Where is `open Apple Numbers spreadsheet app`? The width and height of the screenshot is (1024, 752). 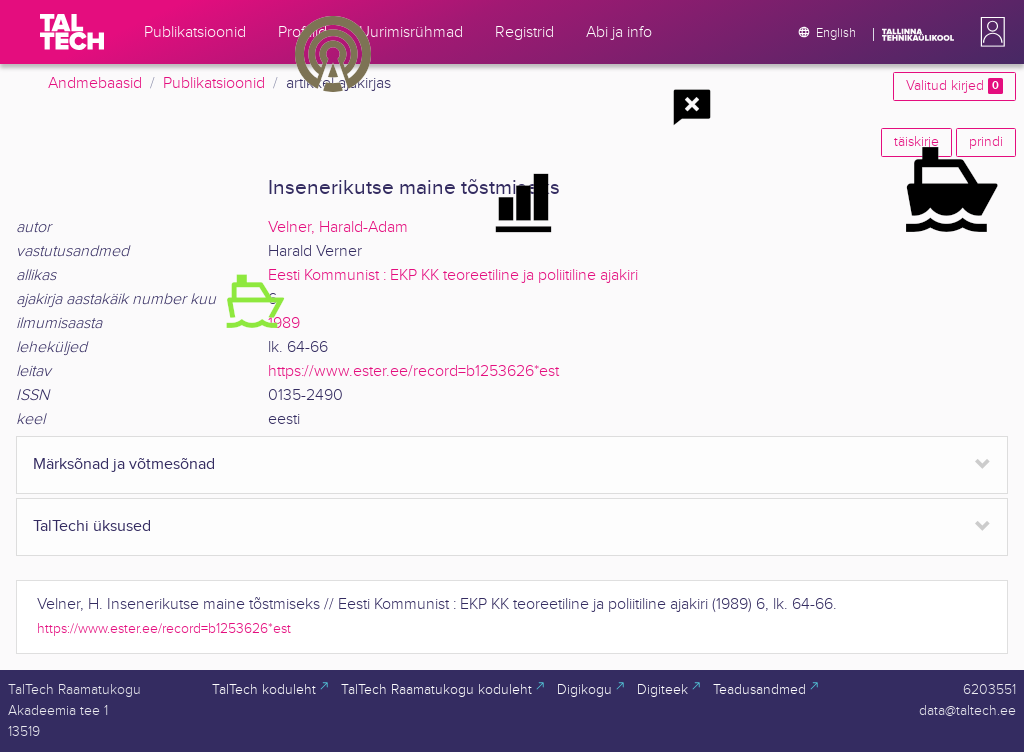 open Apple Numbers spreadsheet app is located at coordinates (522, 203).